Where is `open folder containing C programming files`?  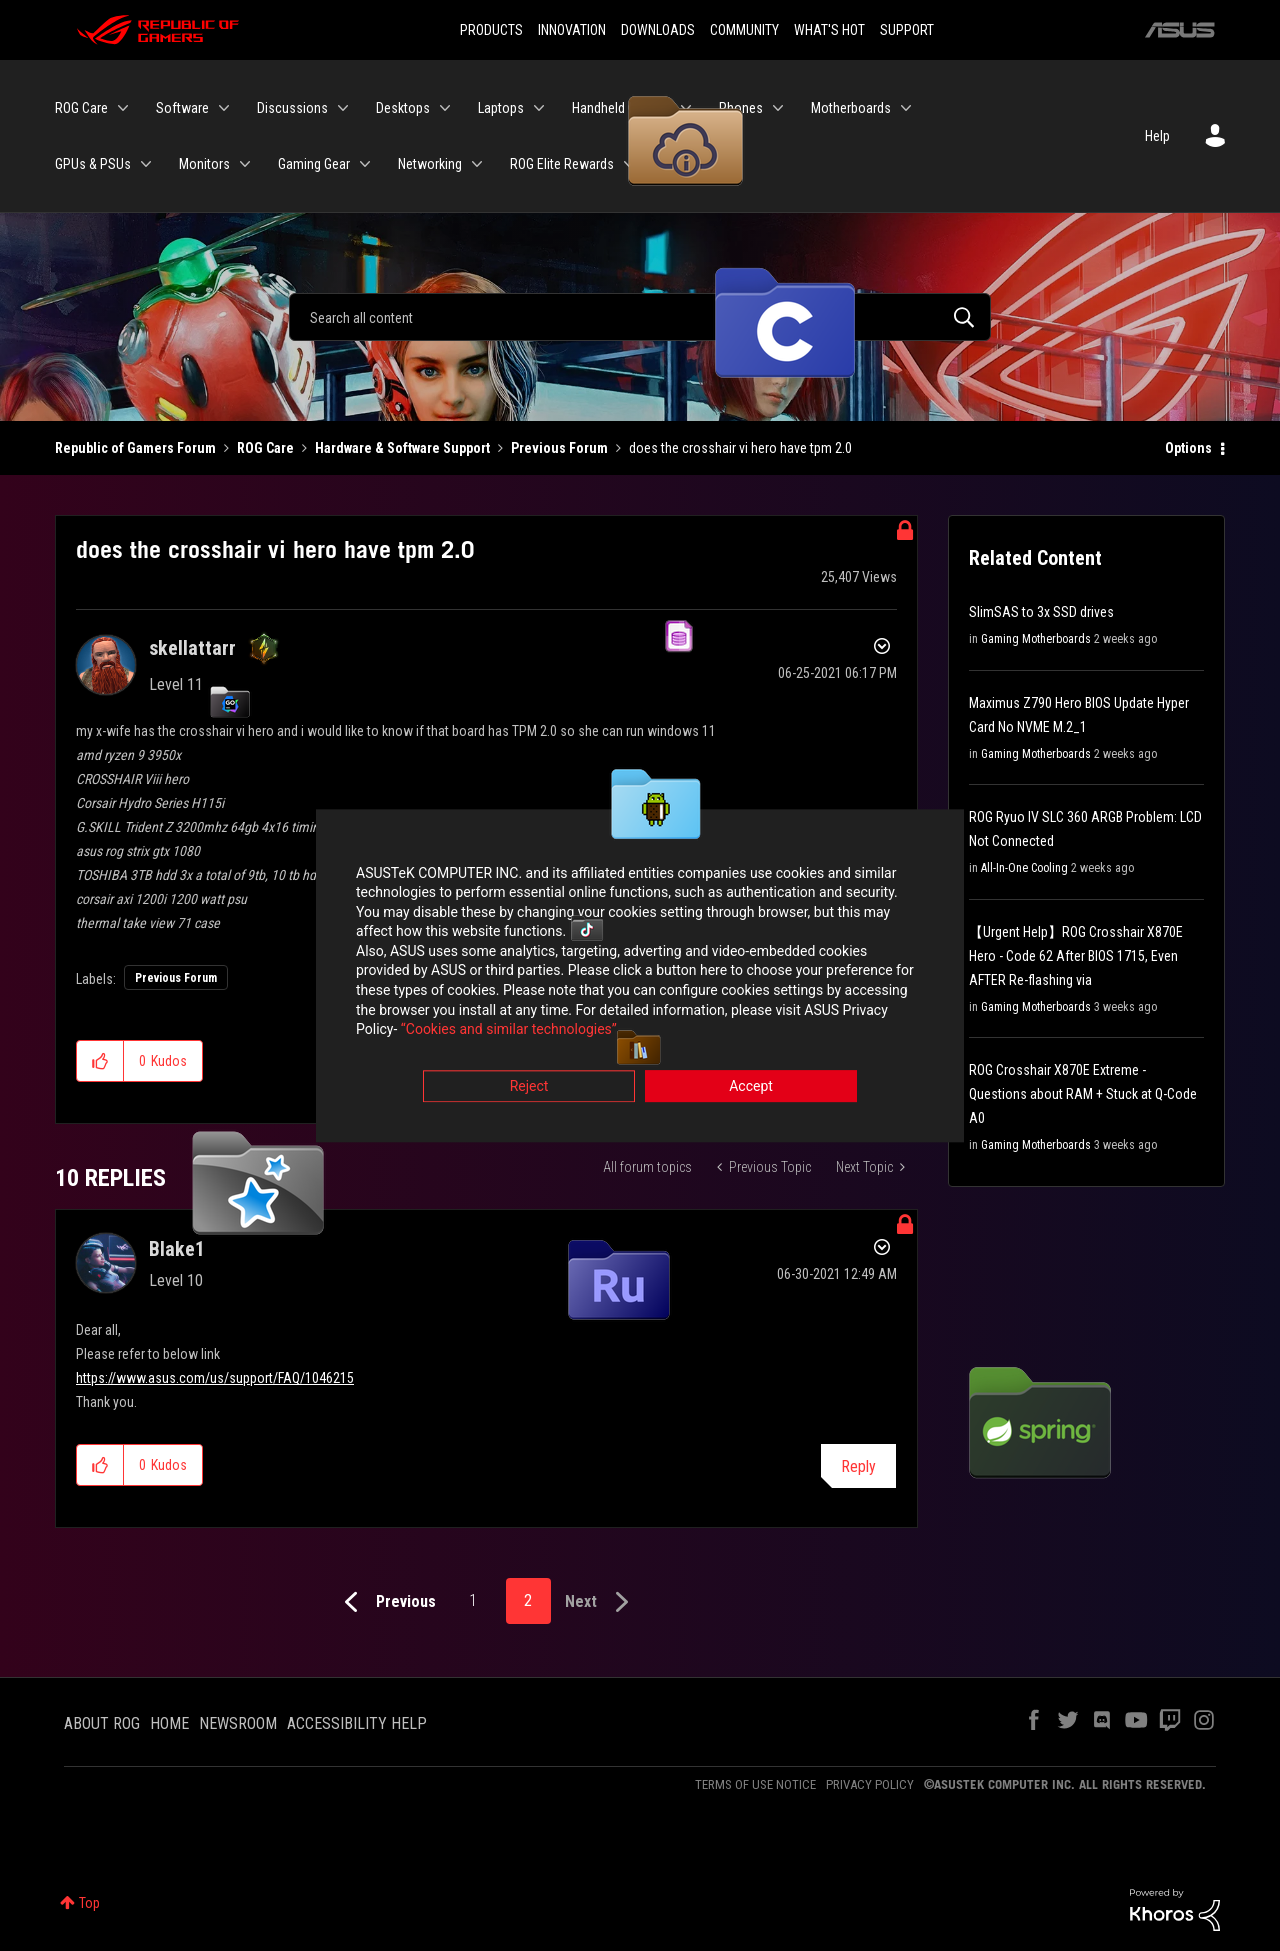 open folder containing C programming files is located at coordinates (784, 326).